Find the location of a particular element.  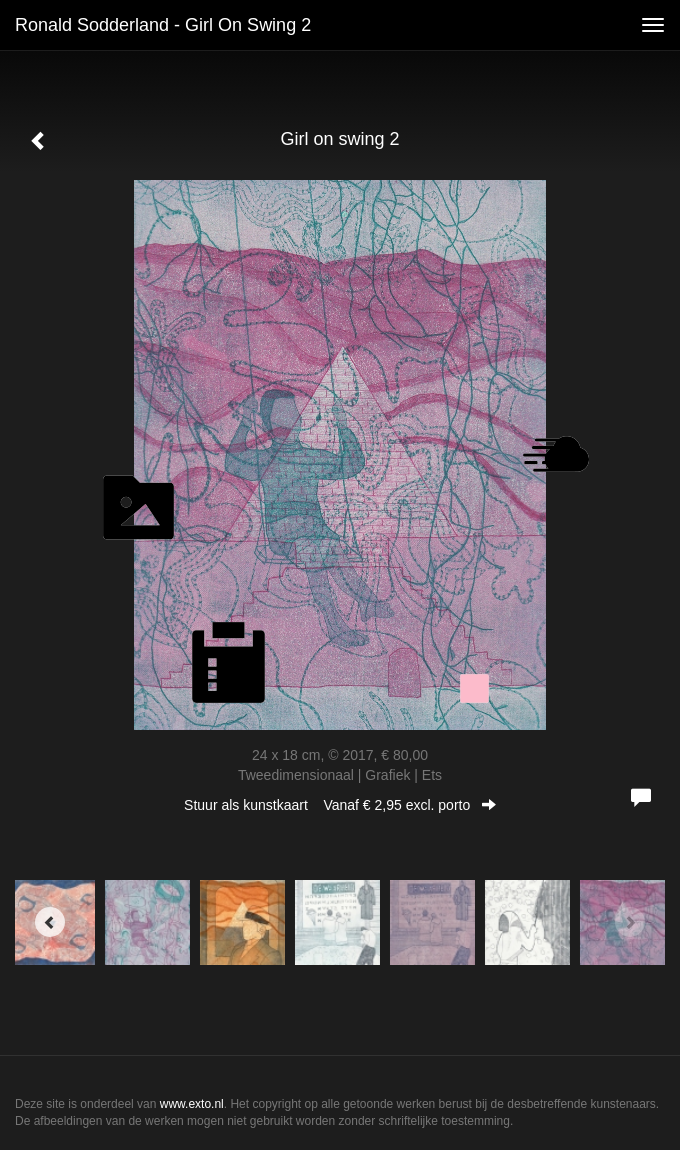

cloudways hosting platform logo is located at coordinates (556, 454).